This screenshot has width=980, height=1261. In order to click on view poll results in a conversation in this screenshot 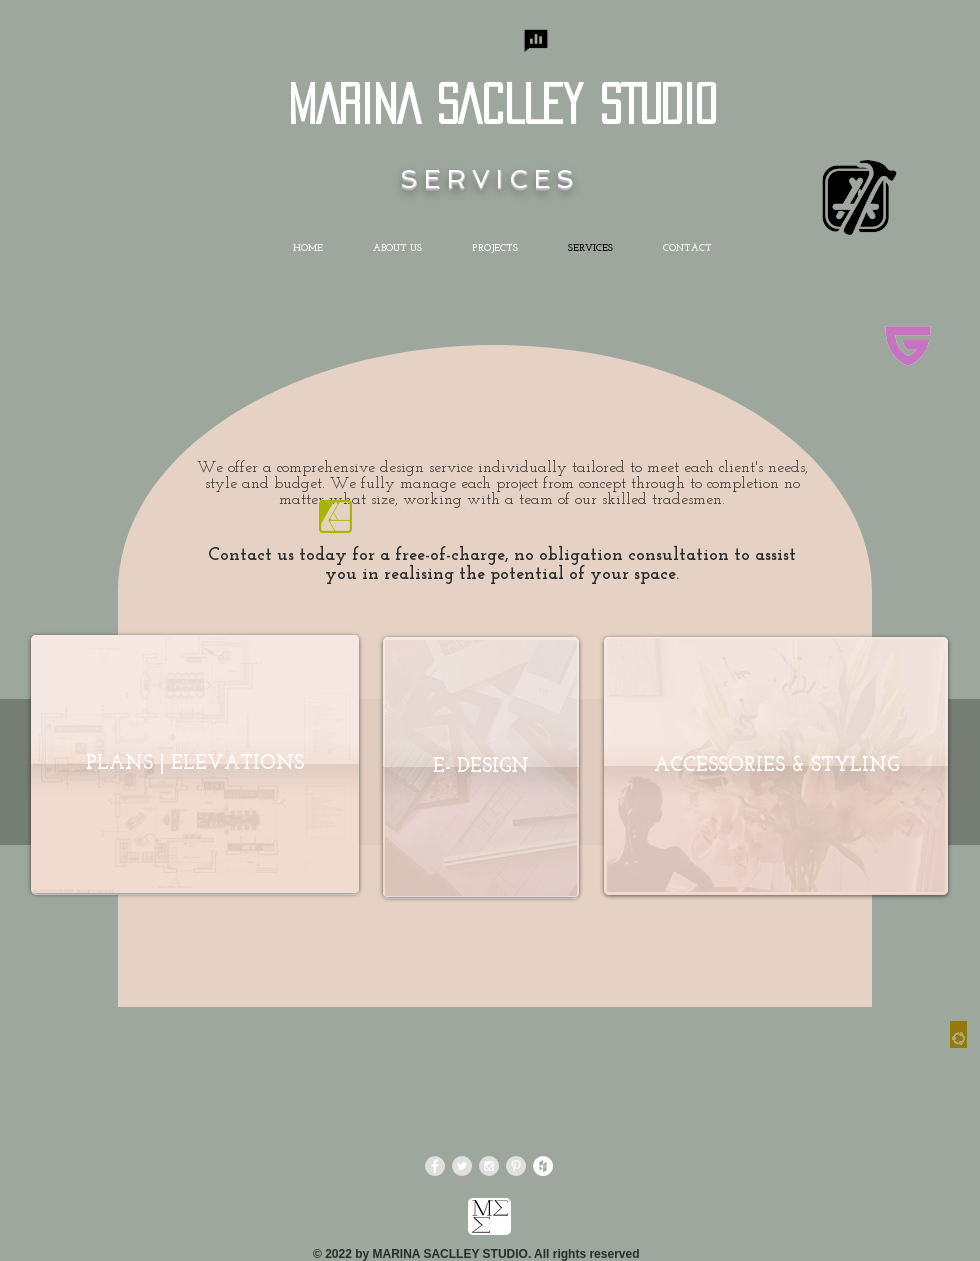, I will do `click(536, 40)`.